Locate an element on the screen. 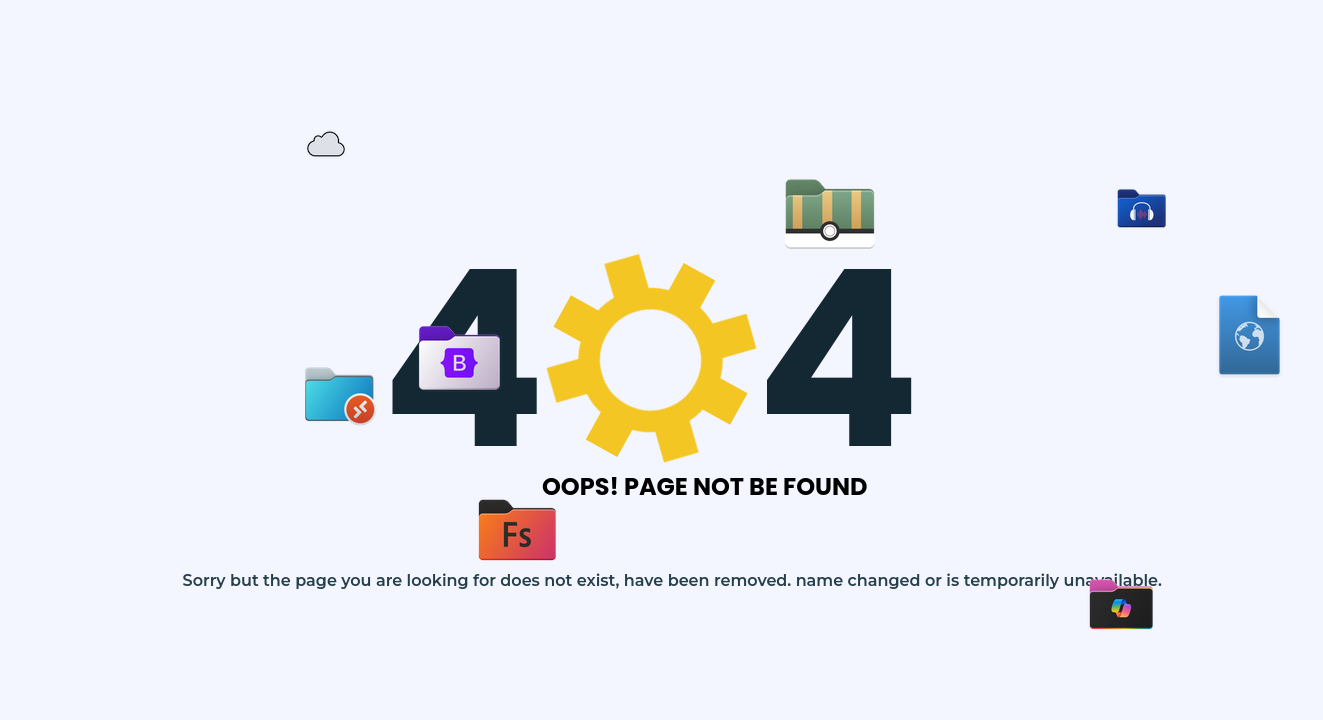 This screenshot has width=1323, height=720. an opendocument web template file is located at coordinates (1249, 336).